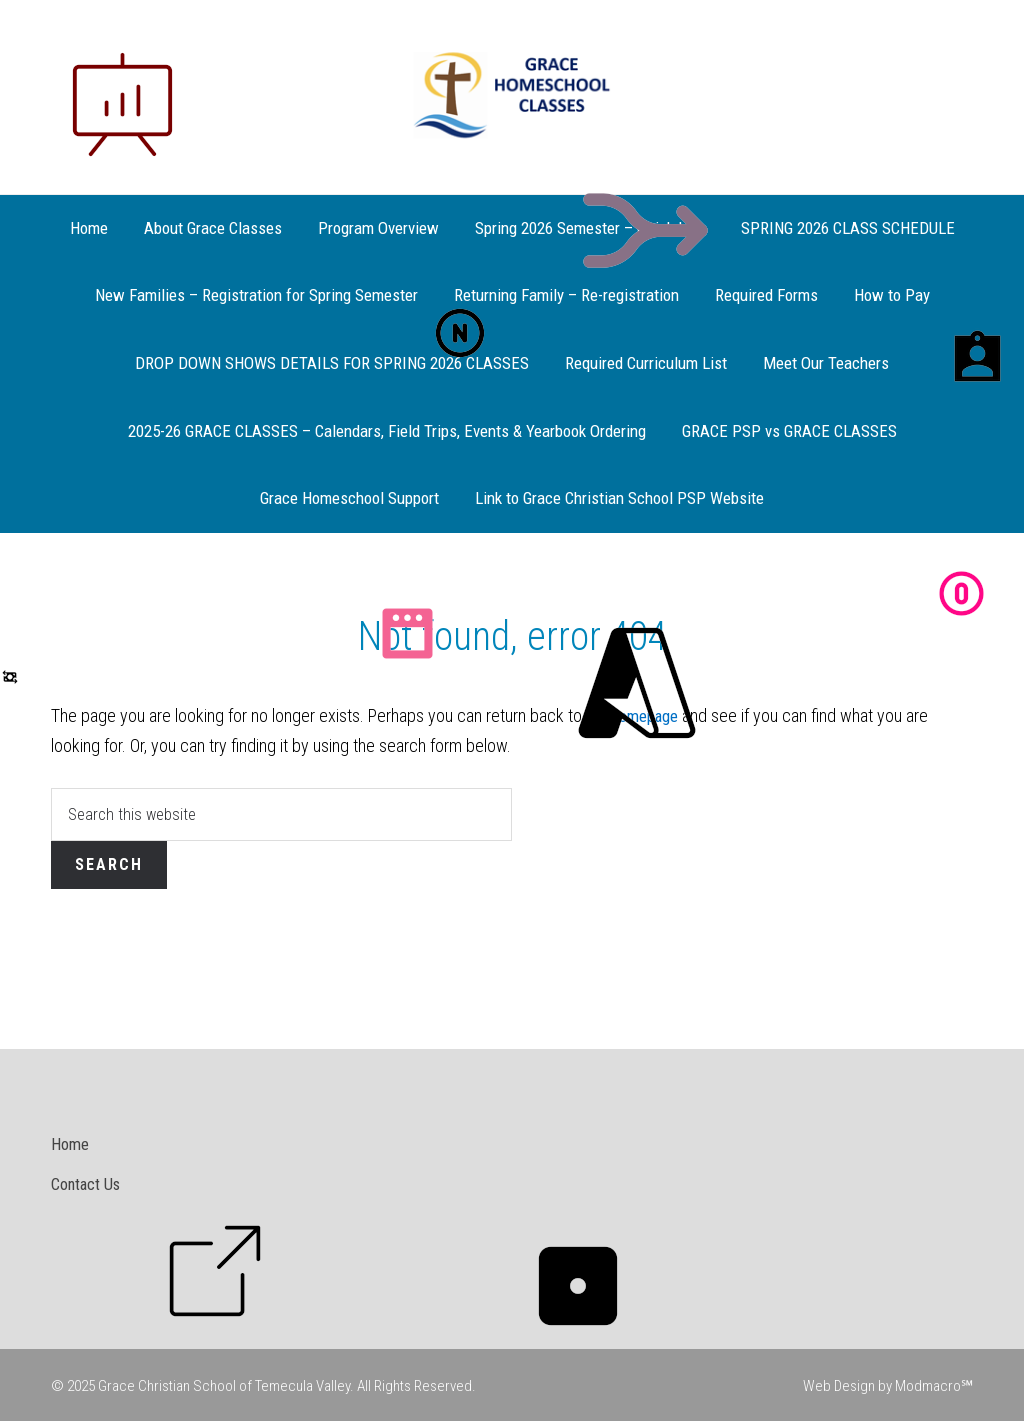 Image resolution: width=1024 pixels, height=1421 pixels. Describe the element at coordinates (407, 633) in the screenshot. I see `access oven or cooking controls` at that location.